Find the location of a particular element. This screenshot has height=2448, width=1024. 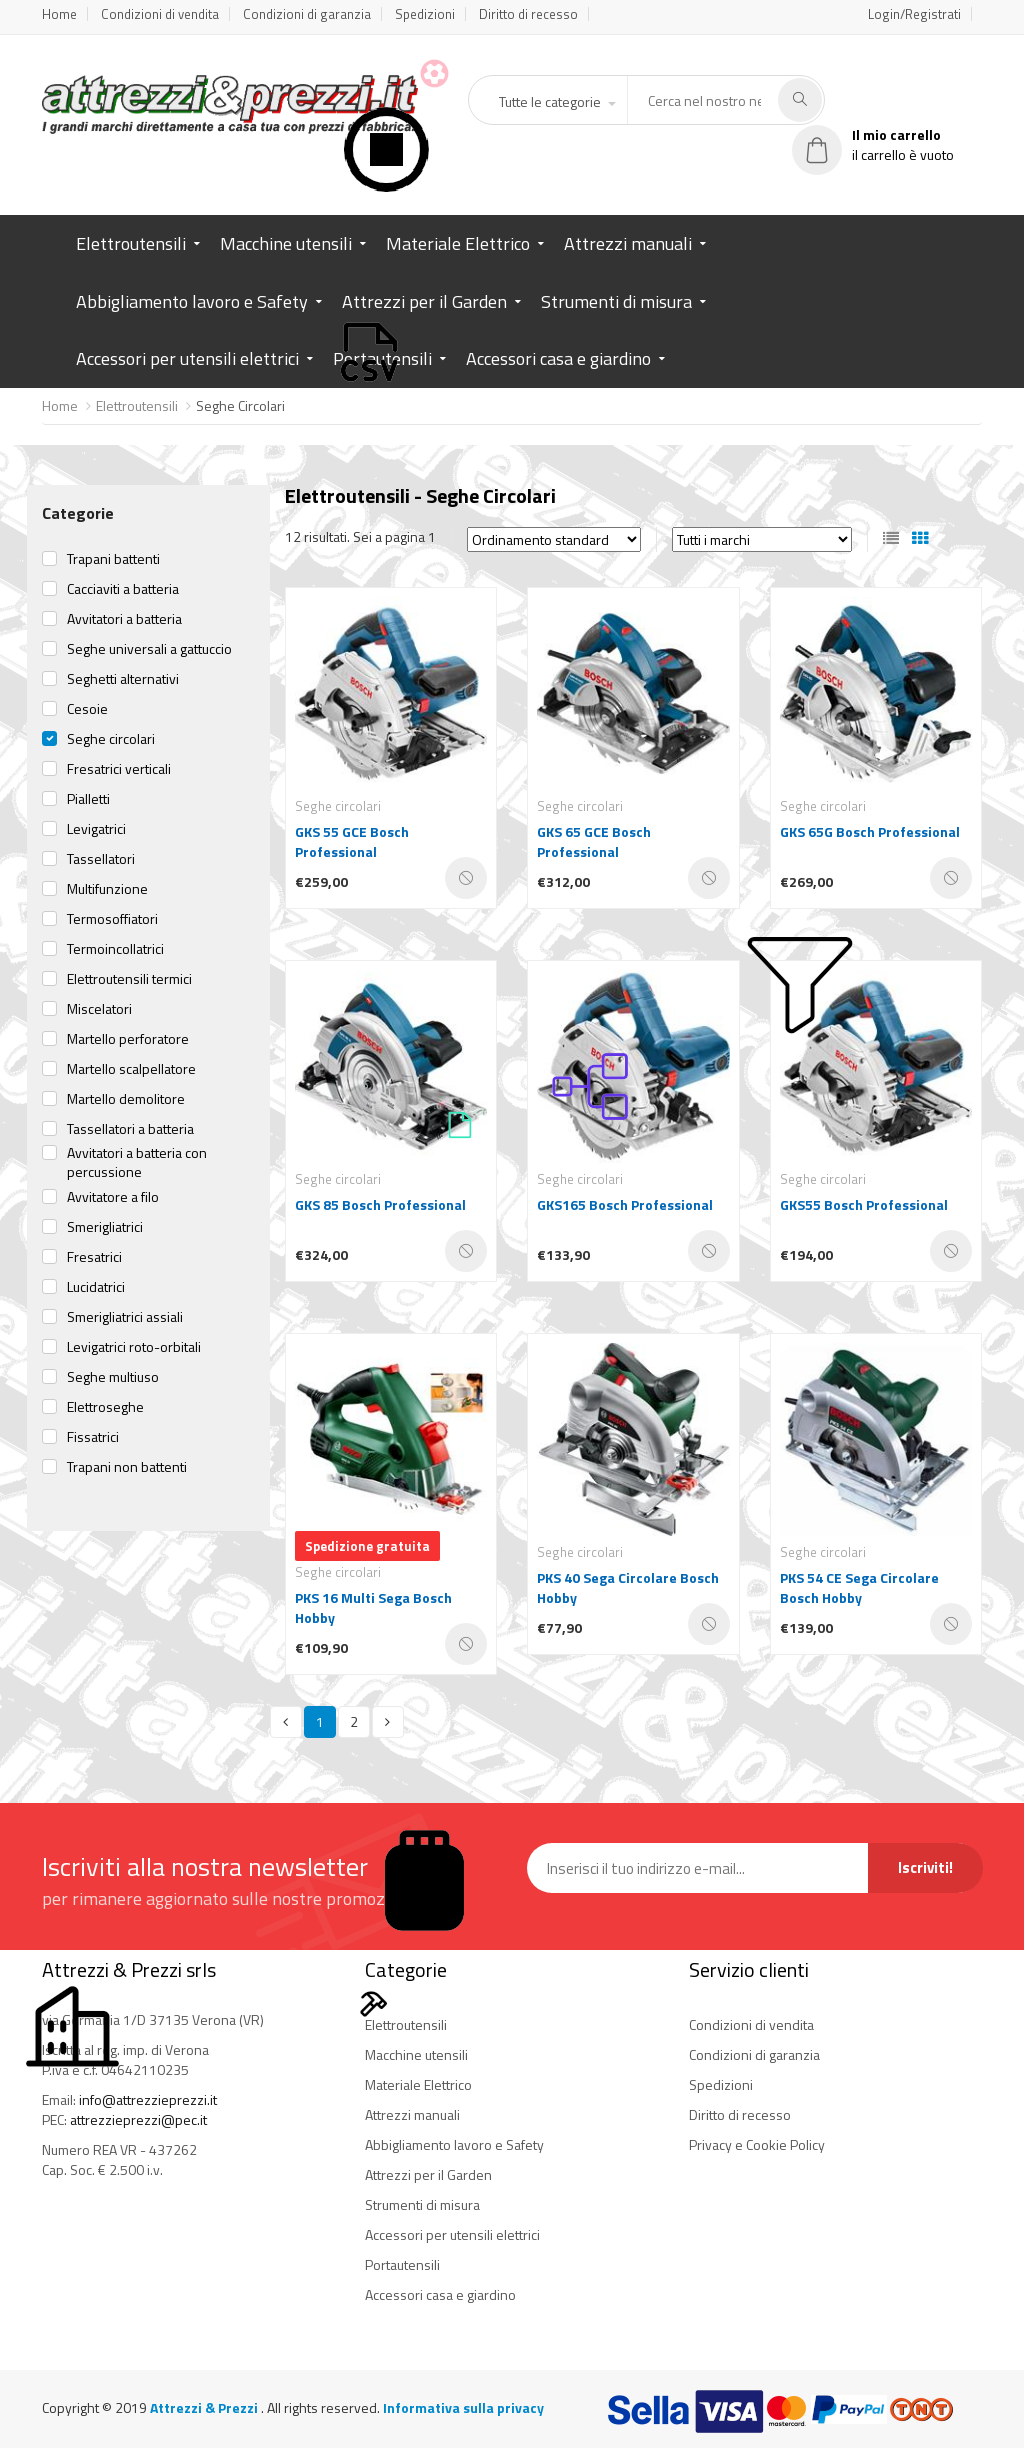

access tools or settings is located at coordinates (372, 2004).